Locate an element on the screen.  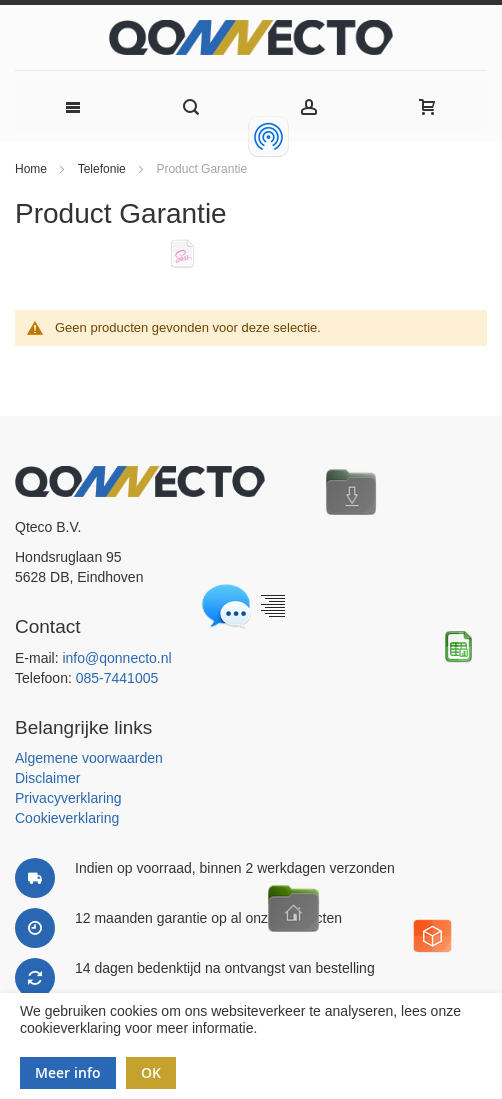
share files wirelessly with nearby Apple devices is located at coordinates (268, 136).